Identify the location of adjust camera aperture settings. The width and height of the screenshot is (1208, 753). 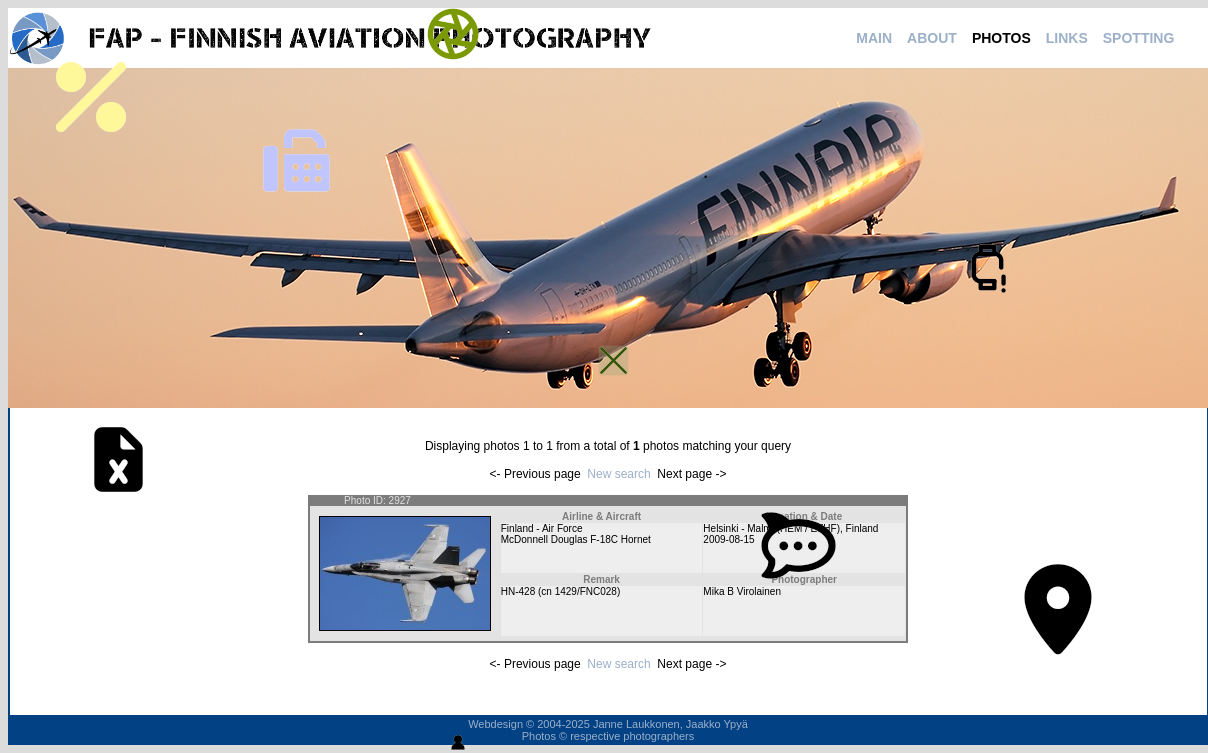
(453, 34).